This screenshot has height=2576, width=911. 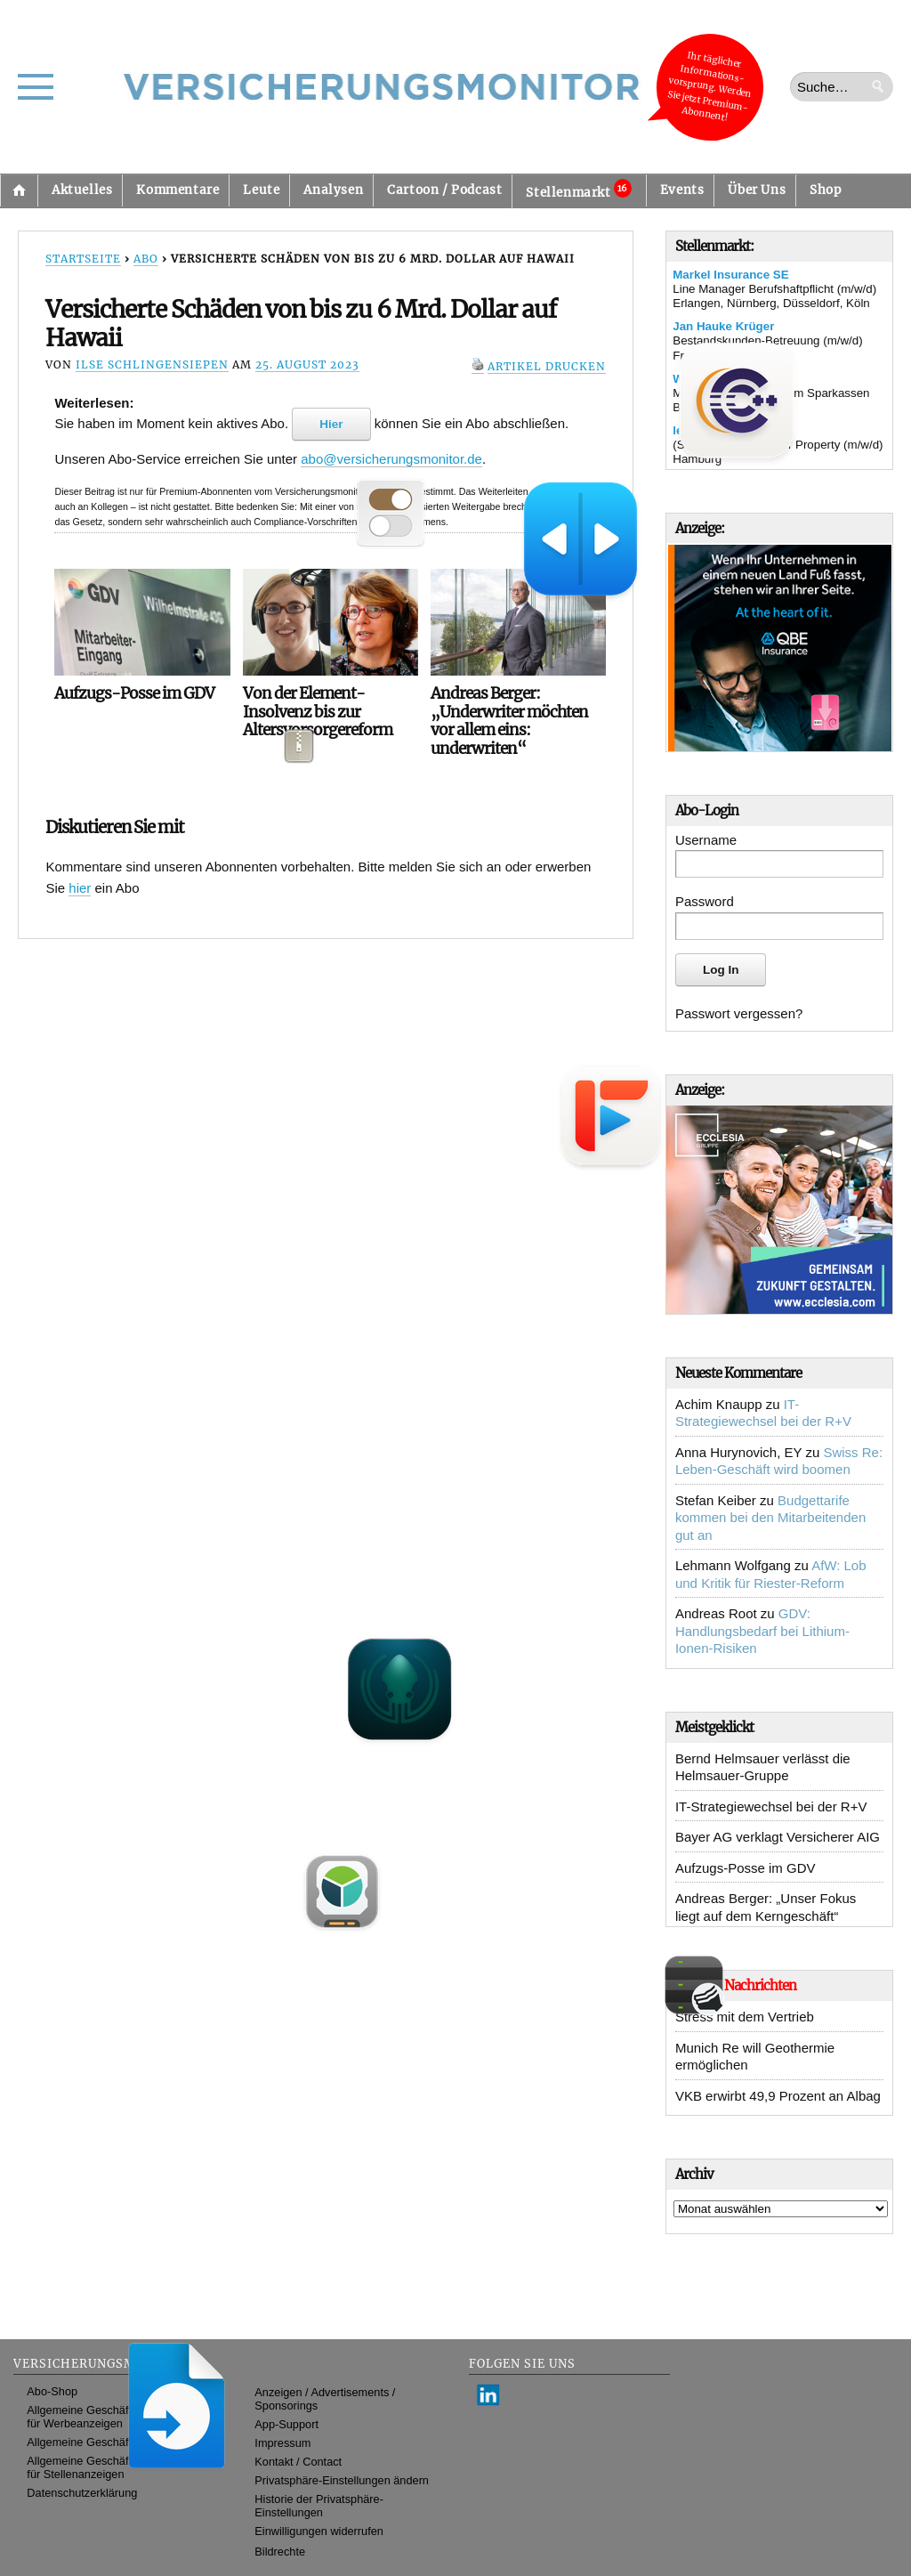 What do you see at coordinates (694, 1985) in the screenshot?
I see `configure kerberos authentication settings for network server` at bounding box center [694, 1985].